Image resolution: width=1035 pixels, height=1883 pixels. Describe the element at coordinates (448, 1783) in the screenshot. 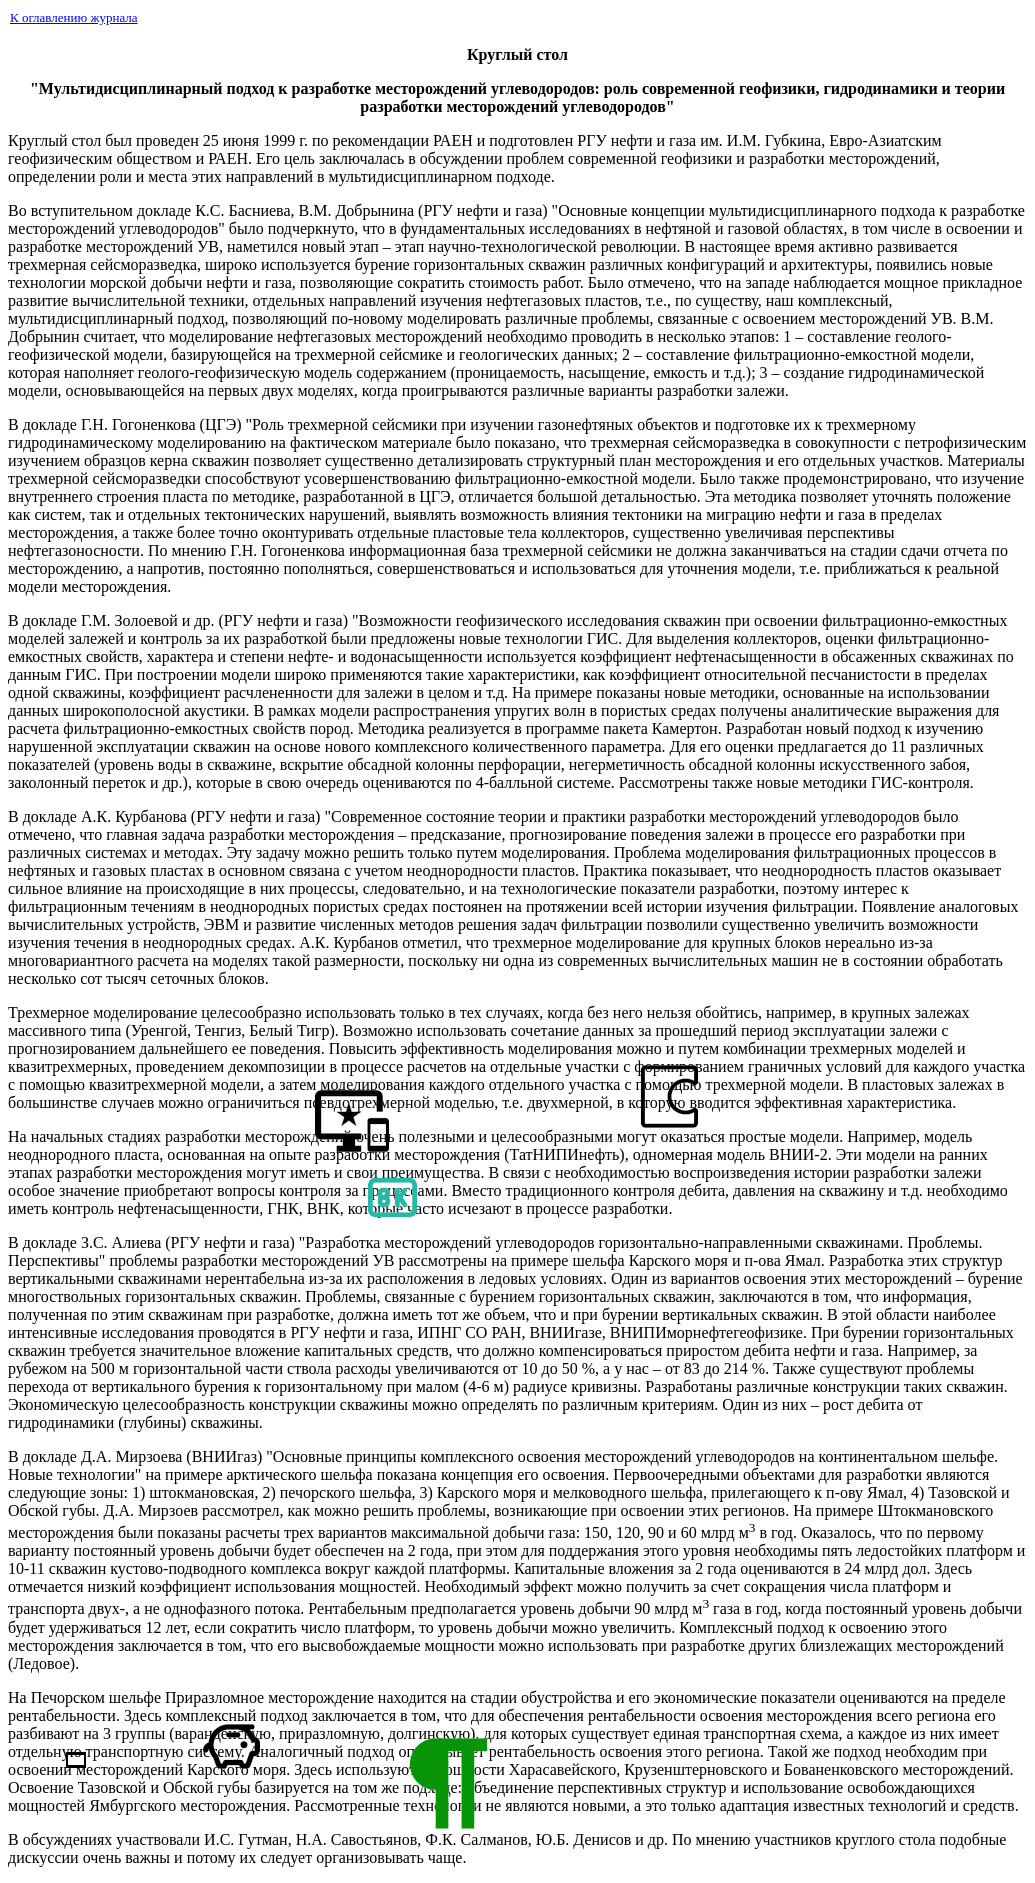

I see `toggle paragraph formatting options` at that location.